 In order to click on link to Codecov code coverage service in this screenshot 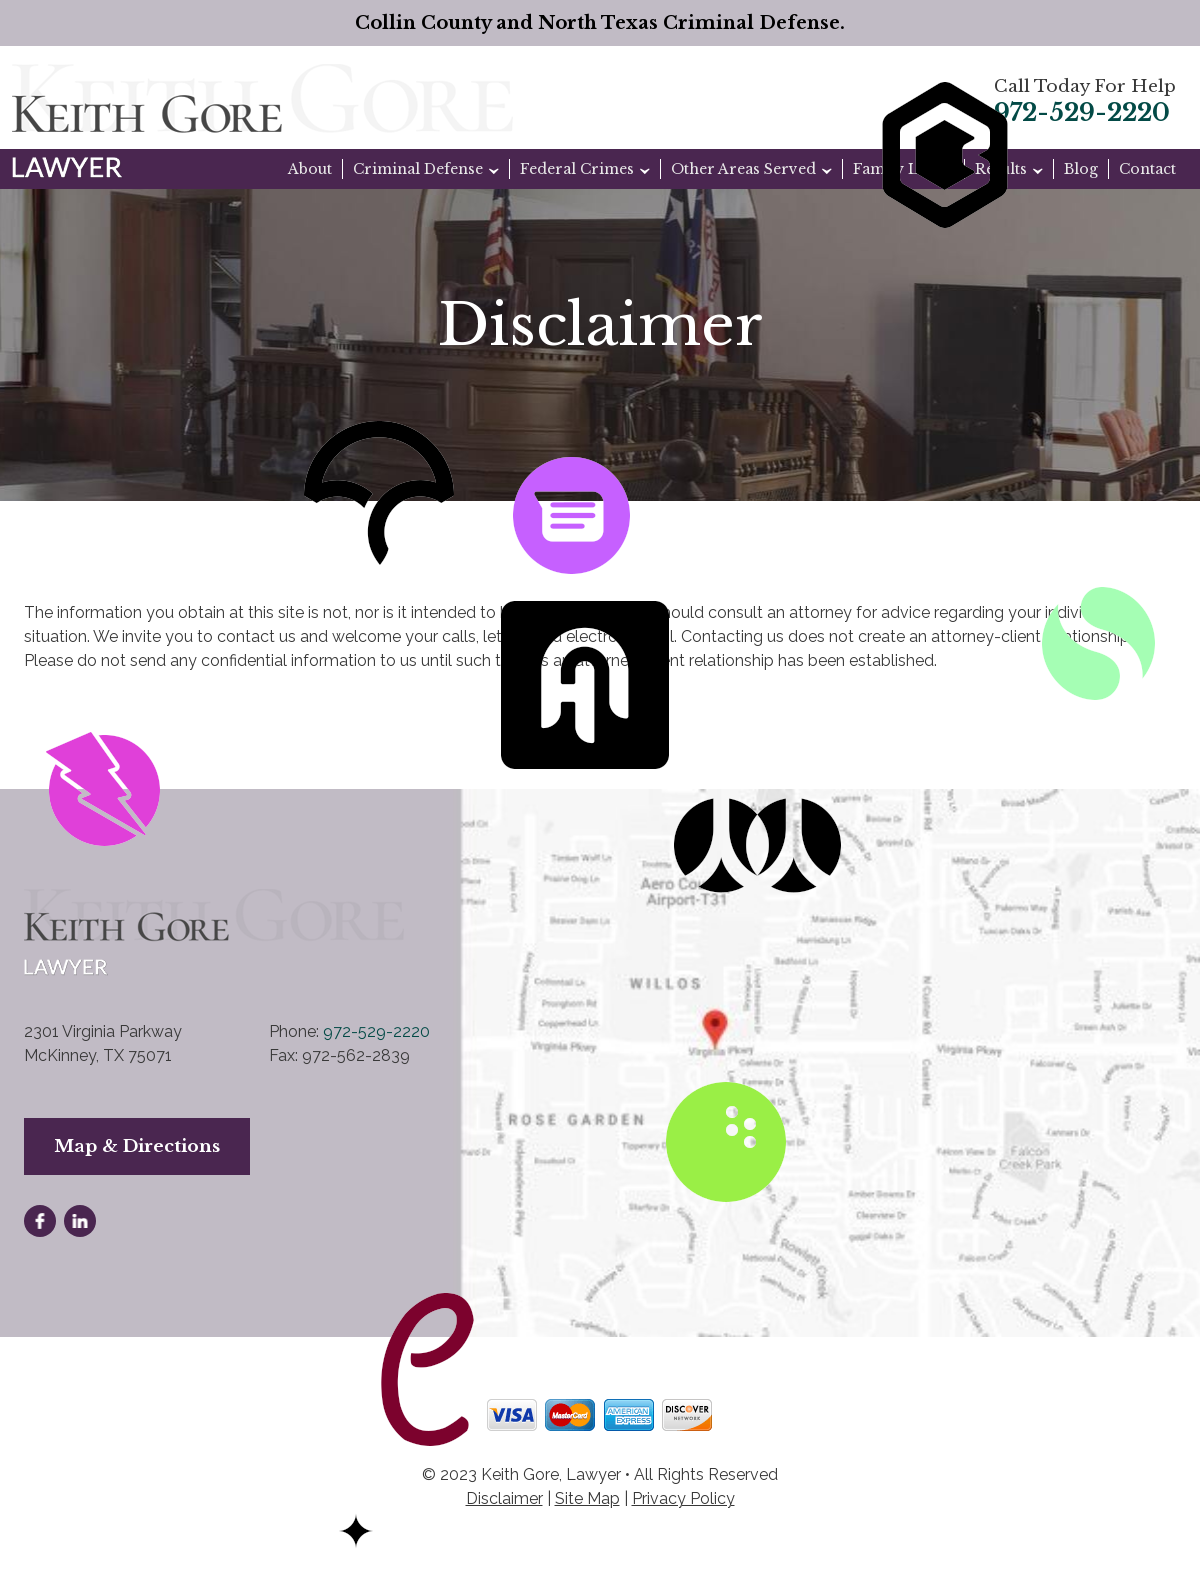, I will do `click(379, 493)`.